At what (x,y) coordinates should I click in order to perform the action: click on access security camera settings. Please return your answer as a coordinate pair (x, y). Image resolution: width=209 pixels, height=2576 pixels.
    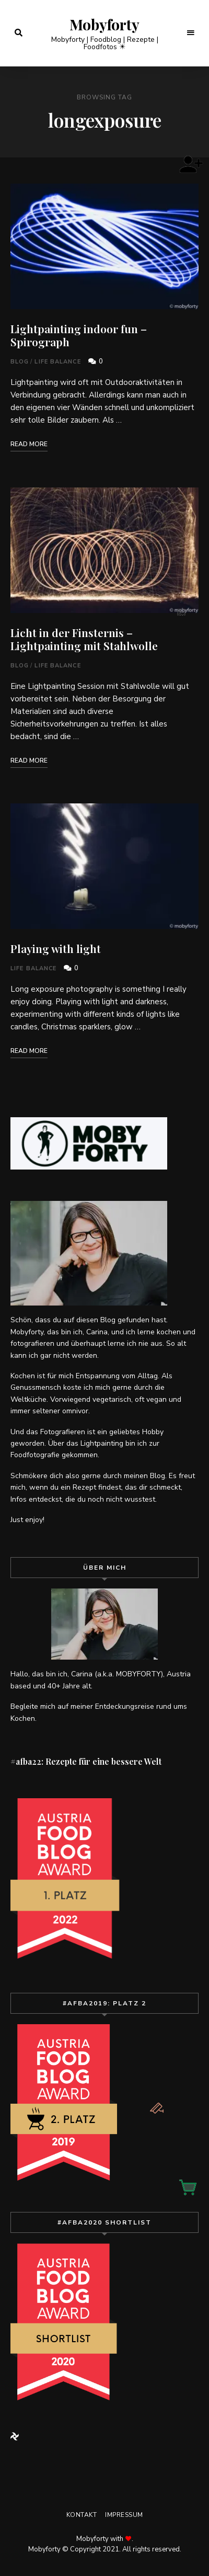
    Looking at the image, I should click on (157, 2109).